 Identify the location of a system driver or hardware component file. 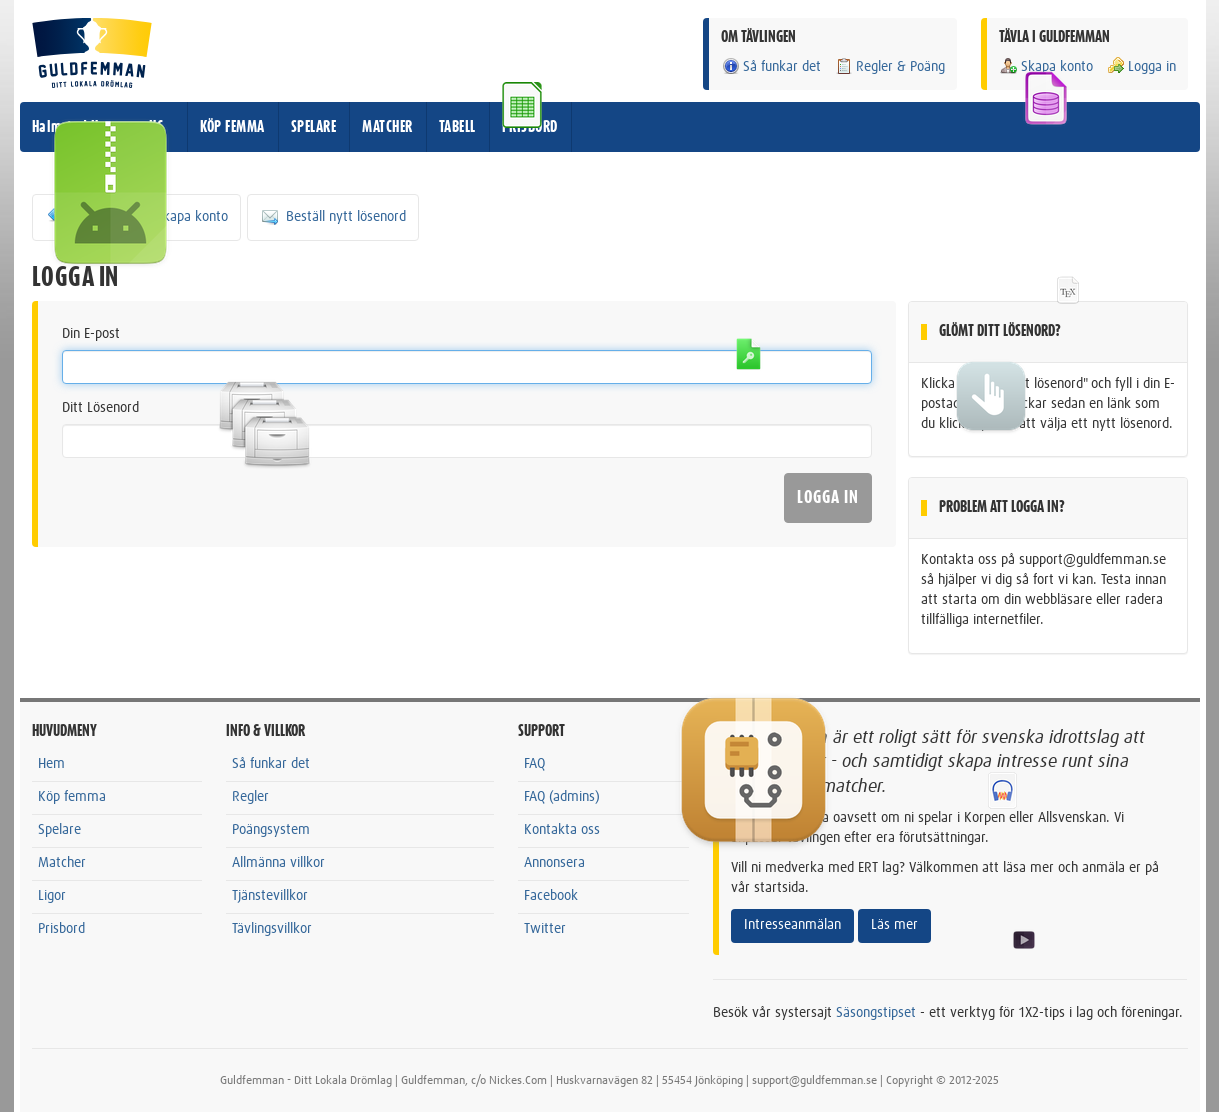
(753, 772).